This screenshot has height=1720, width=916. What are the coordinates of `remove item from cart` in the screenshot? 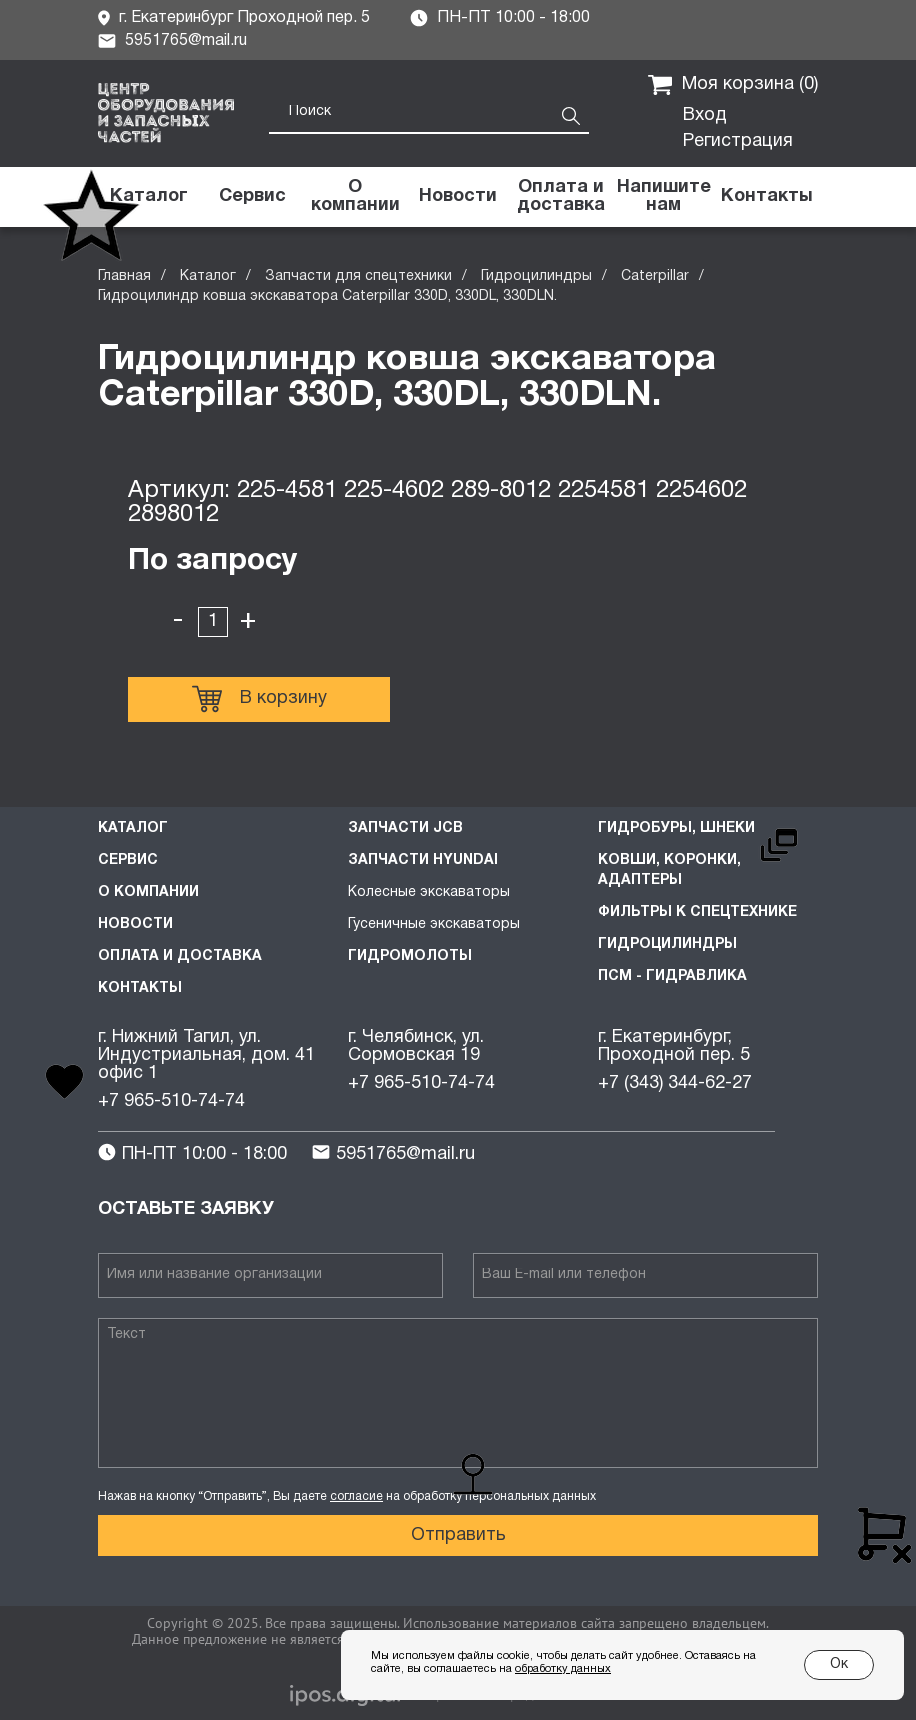 It's located at (882, 1534).